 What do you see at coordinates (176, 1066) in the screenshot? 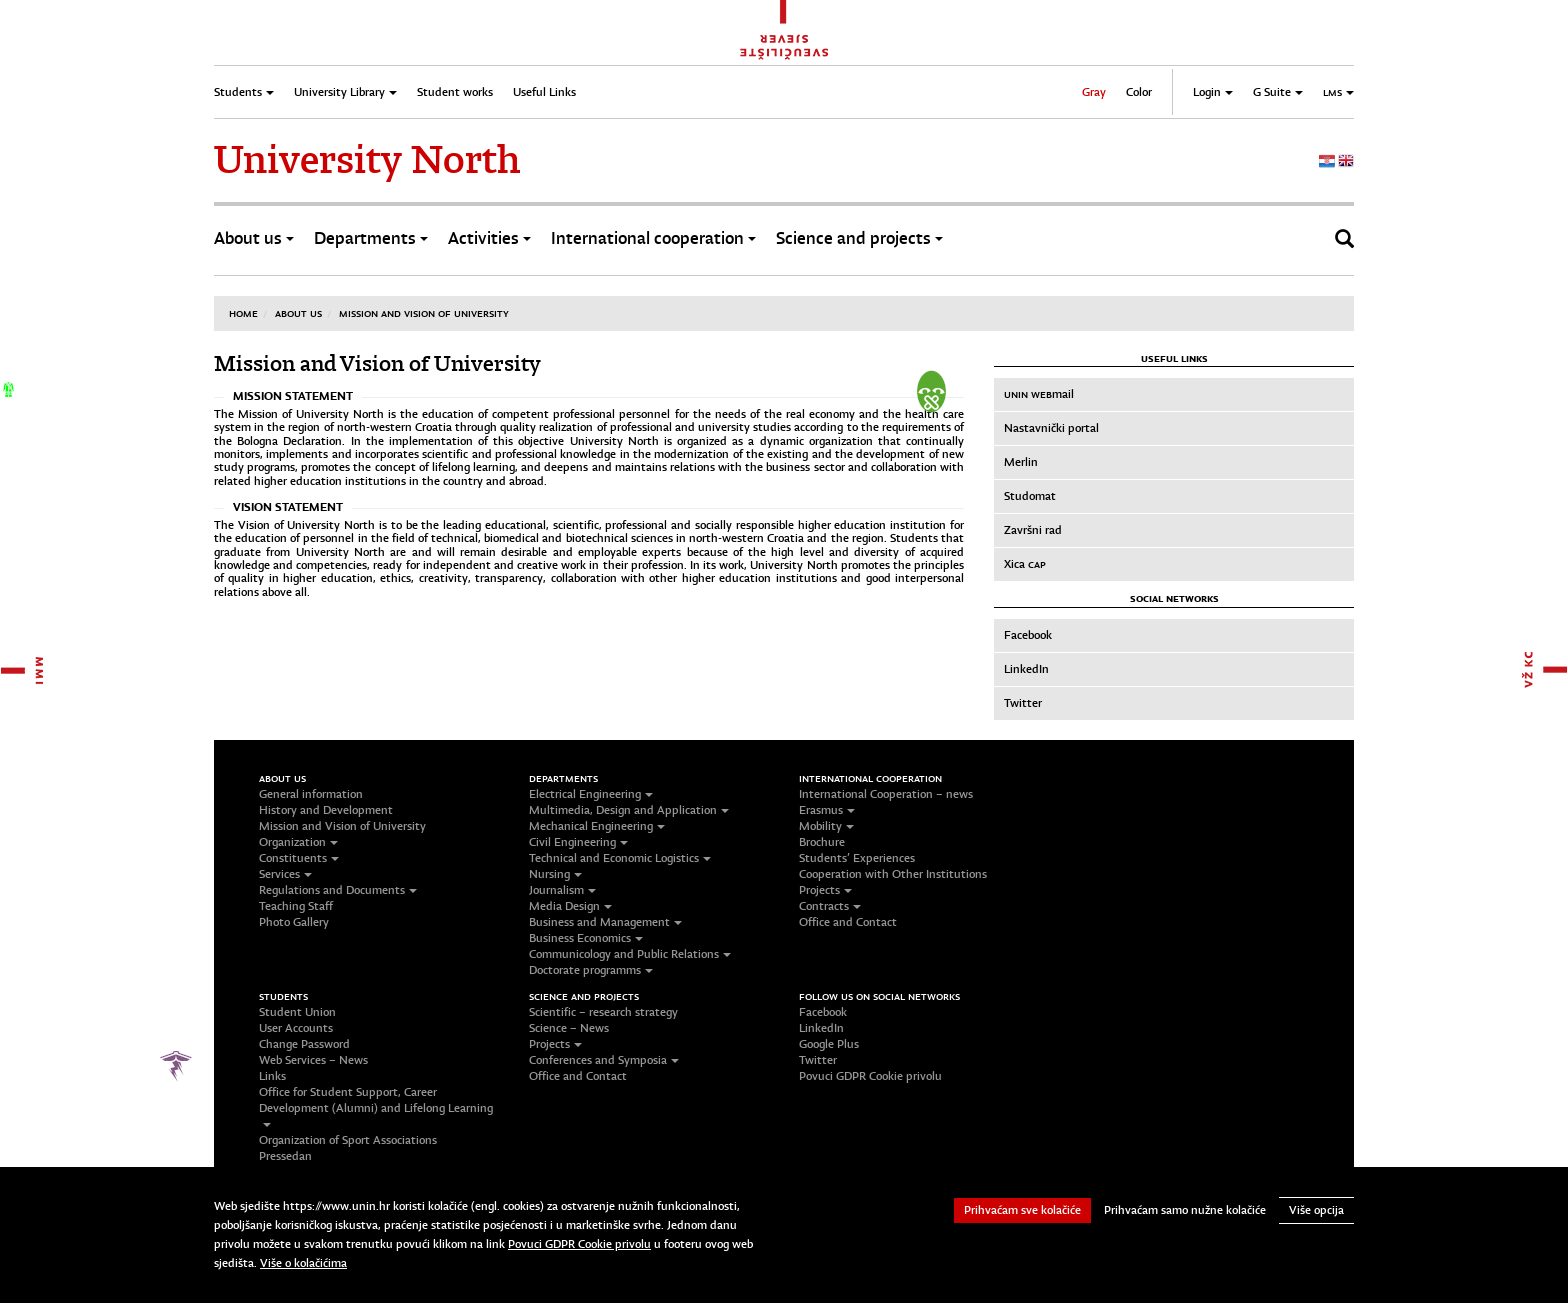
I see `access spell book or magic abilities` at bounding box center [176, 1066].